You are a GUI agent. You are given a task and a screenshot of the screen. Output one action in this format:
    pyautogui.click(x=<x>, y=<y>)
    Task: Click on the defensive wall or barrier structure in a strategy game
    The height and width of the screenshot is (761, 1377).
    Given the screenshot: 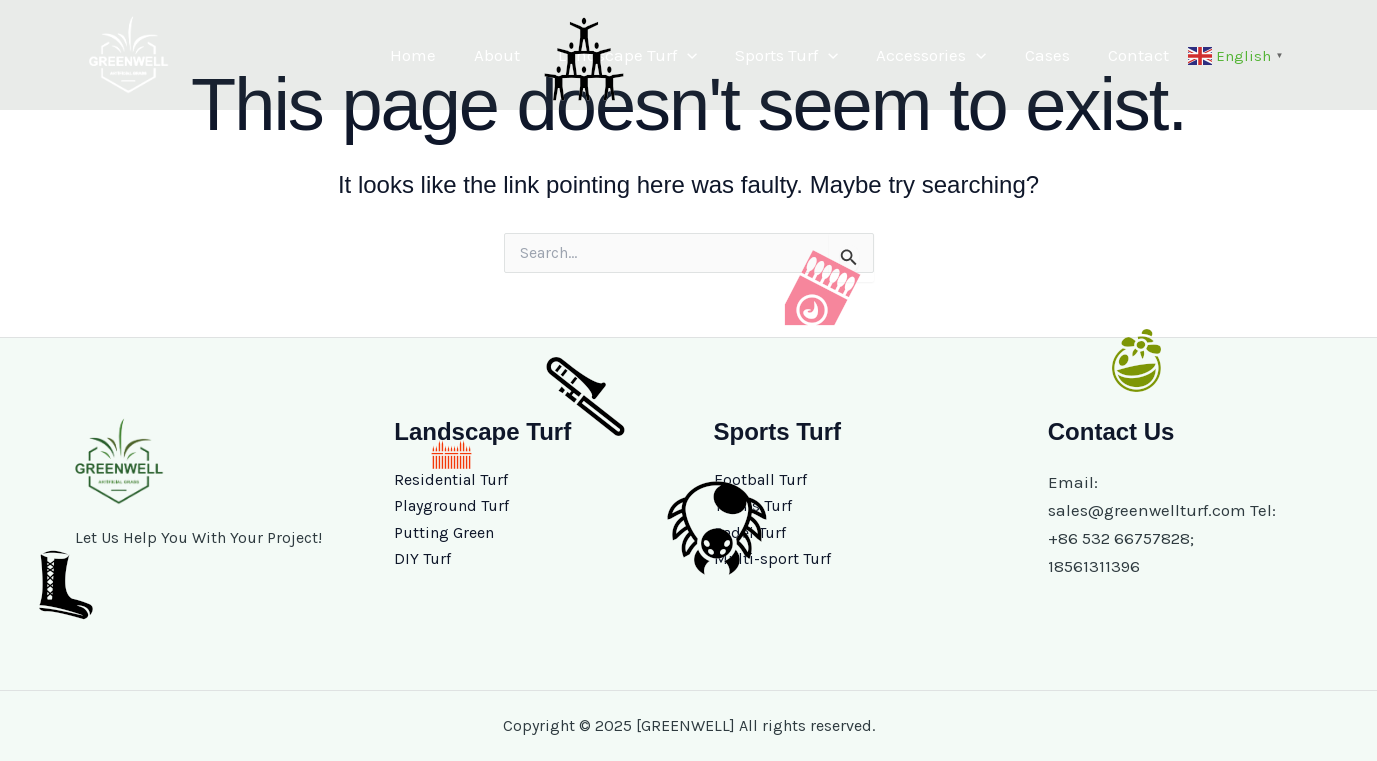 What is the action you would take?
    pyautogui.click(x=451, y=449)
    